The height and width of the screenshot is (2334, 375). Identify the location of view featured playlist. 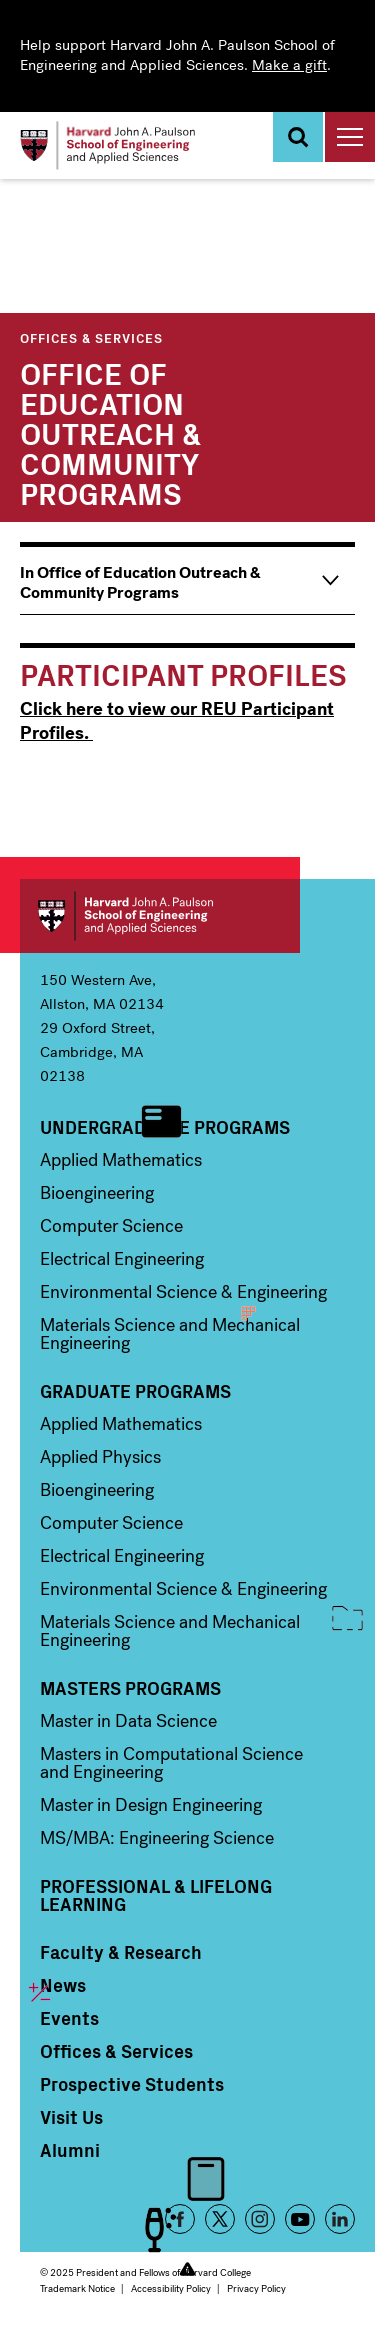
(161, 1121).